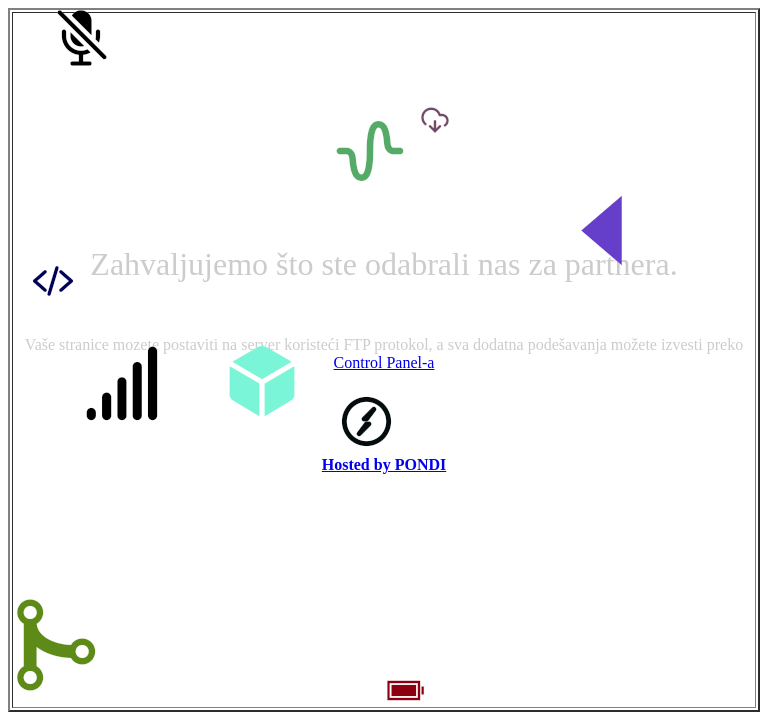  Describe the element at coordinates (405, 690) in the screenshot. I see `indicates battery is fully charged` at that location.